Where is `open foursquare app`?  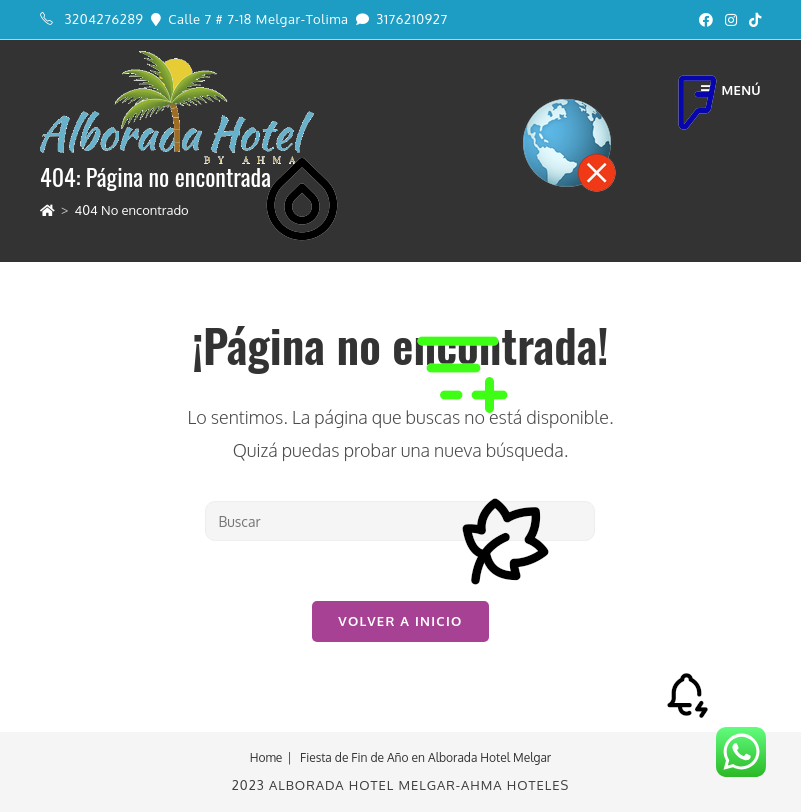
open foursquare app is located at coordinates (697, 102).